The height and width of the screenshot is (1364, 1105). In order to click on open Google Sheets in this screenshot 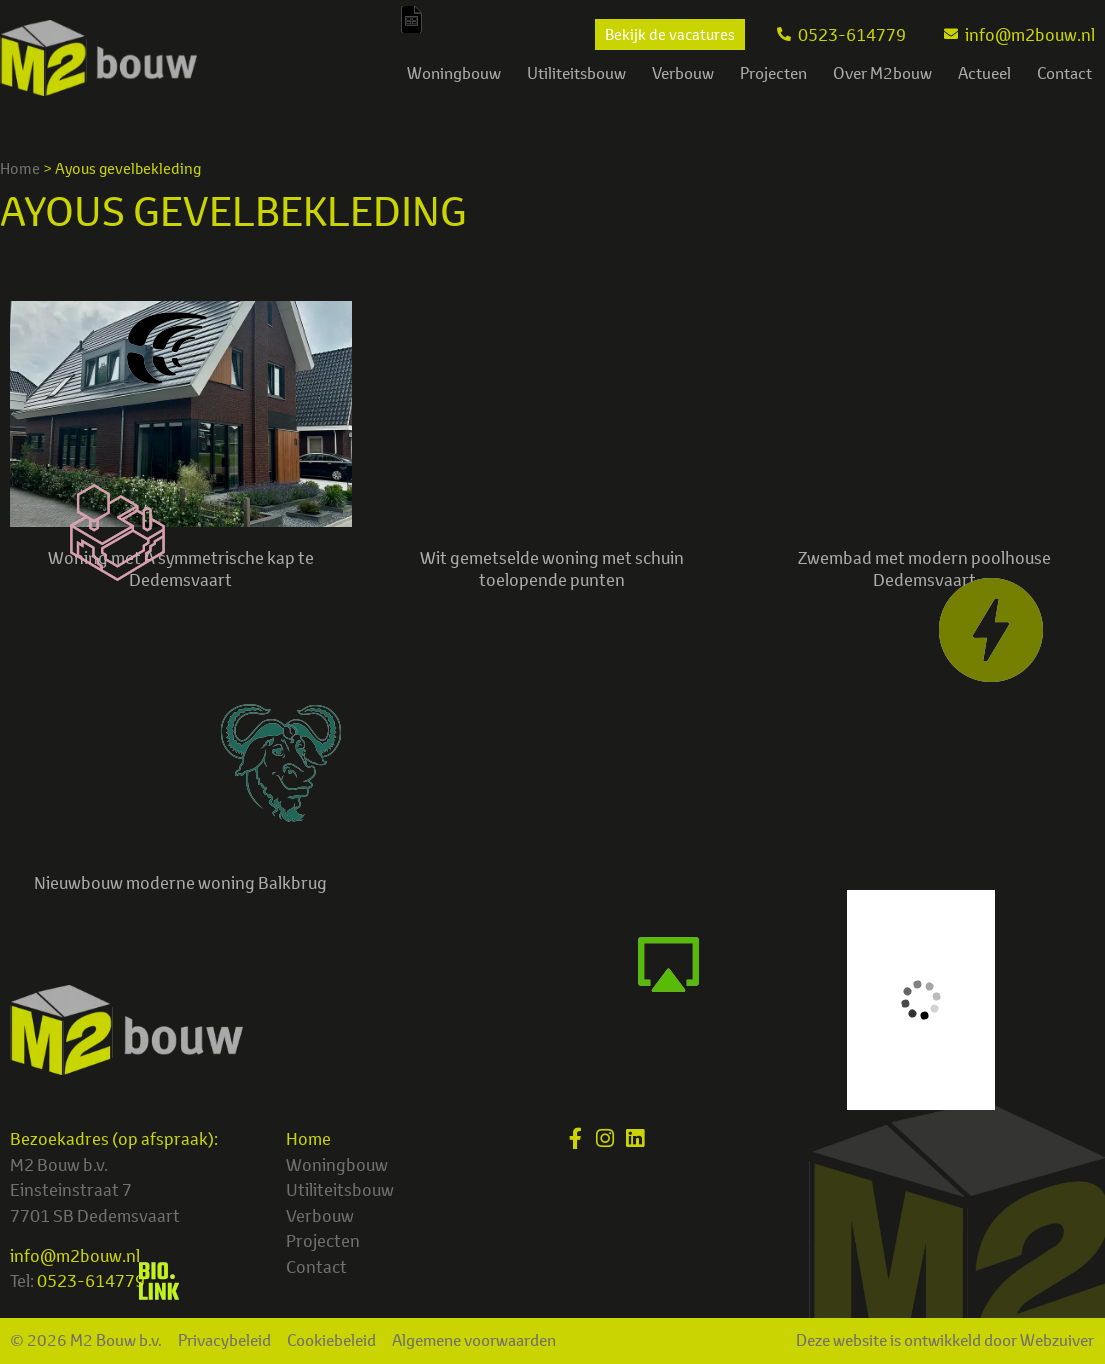, I will do `click(411, 19)`.